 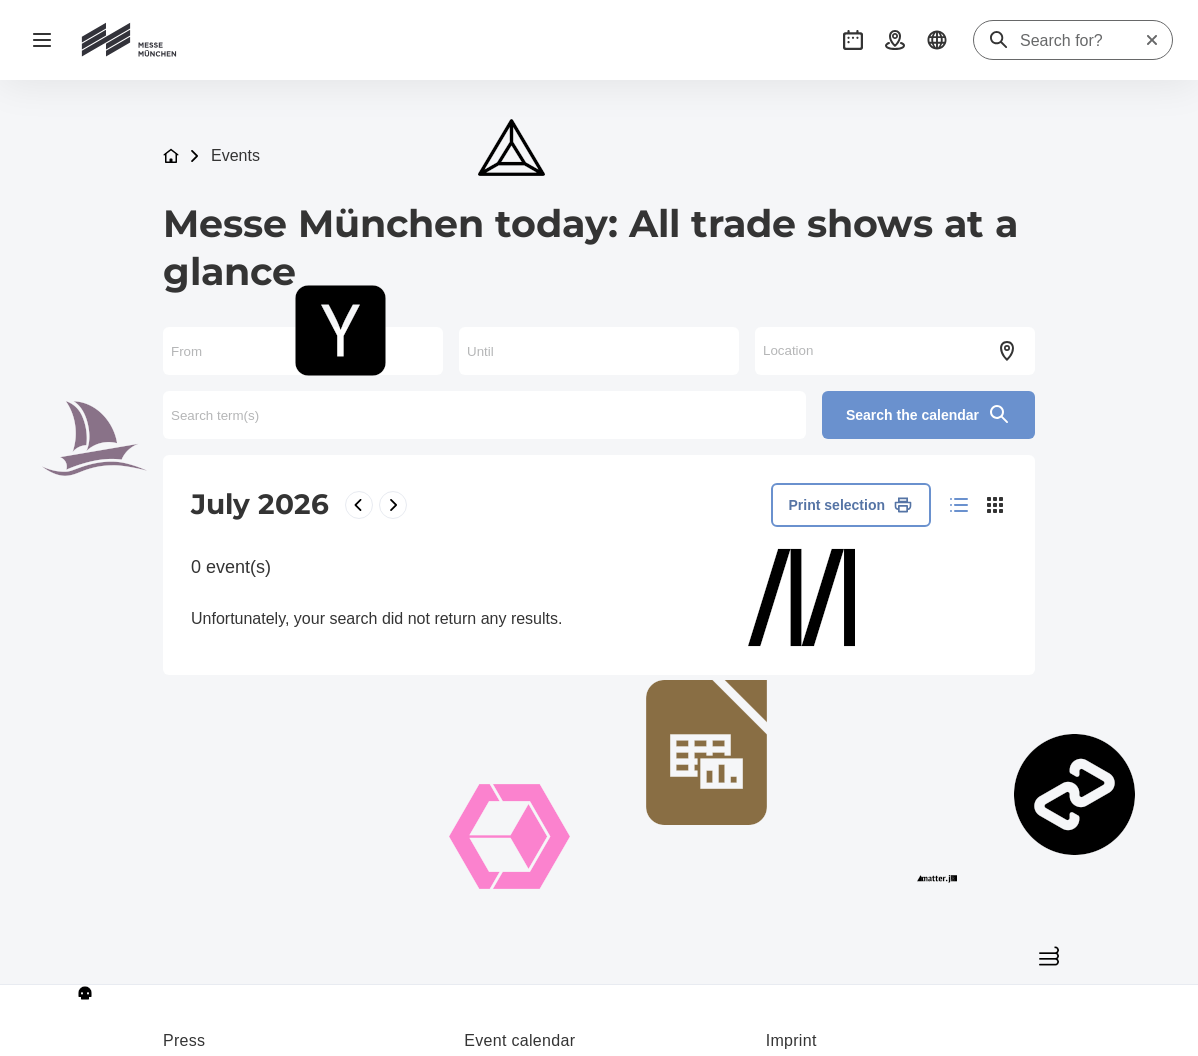 I want to click on pay with afterpay at checkout, so click(x=1074, y=794).